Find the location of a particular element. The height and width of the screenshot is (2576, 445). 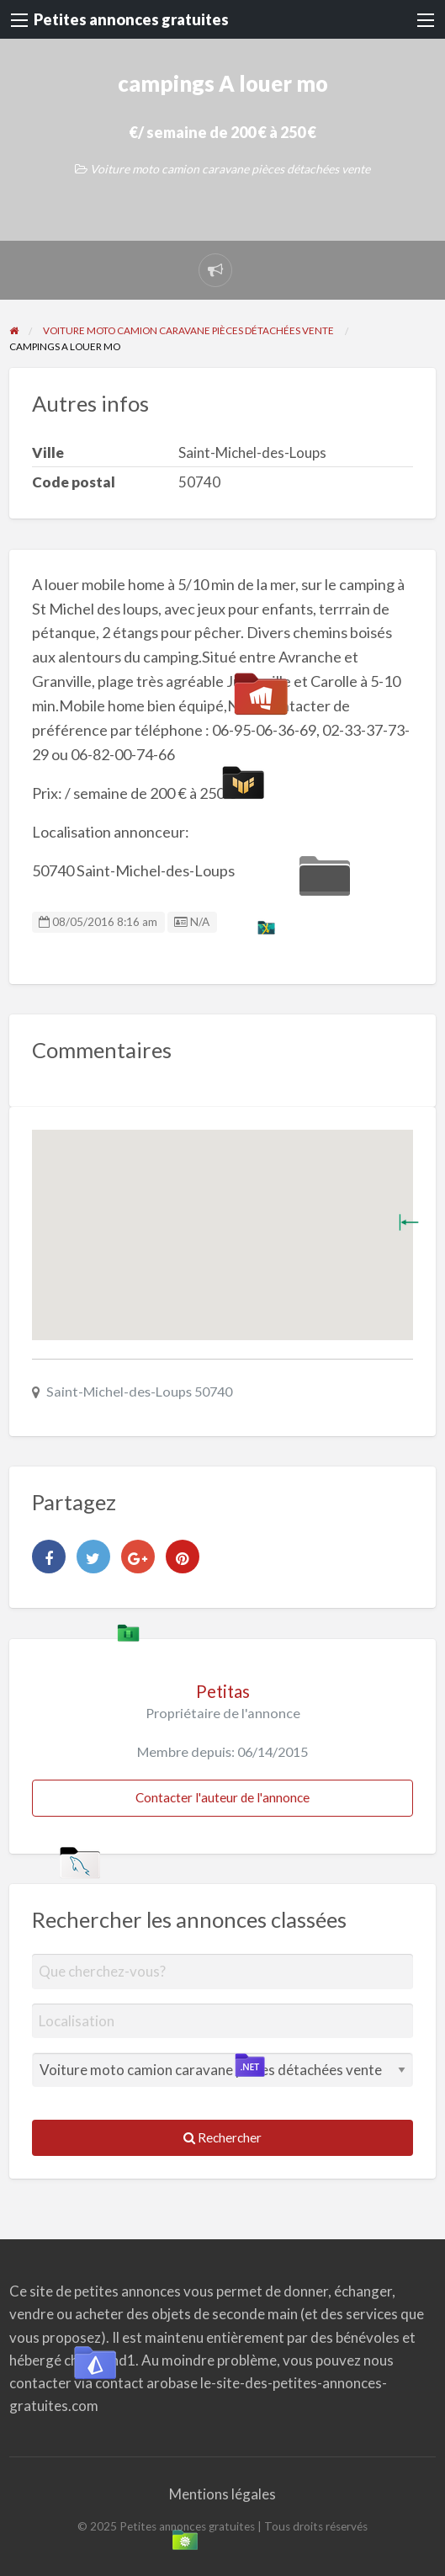

open mysql database files folder is located at coordinates (80, 1864).